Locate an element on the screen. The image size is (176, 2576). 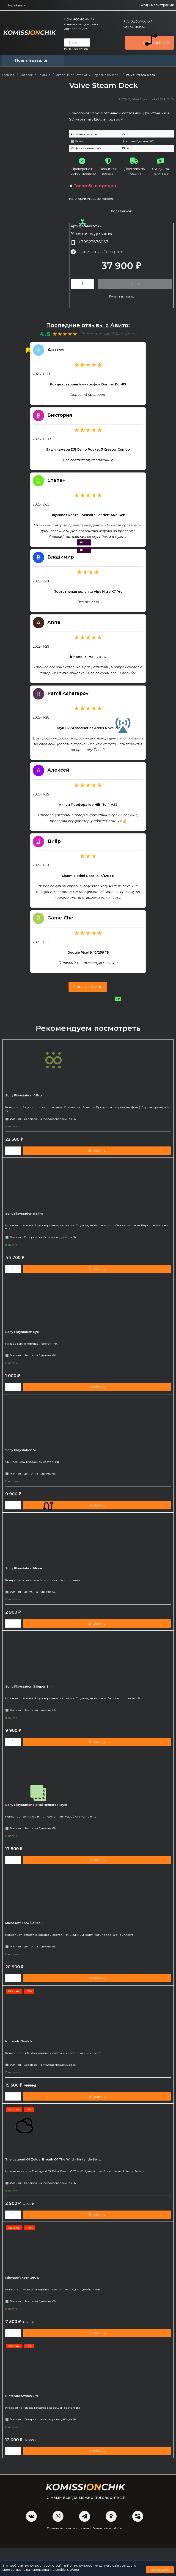
navigate back and up in hierarchy is located at coordinates (29, 351).